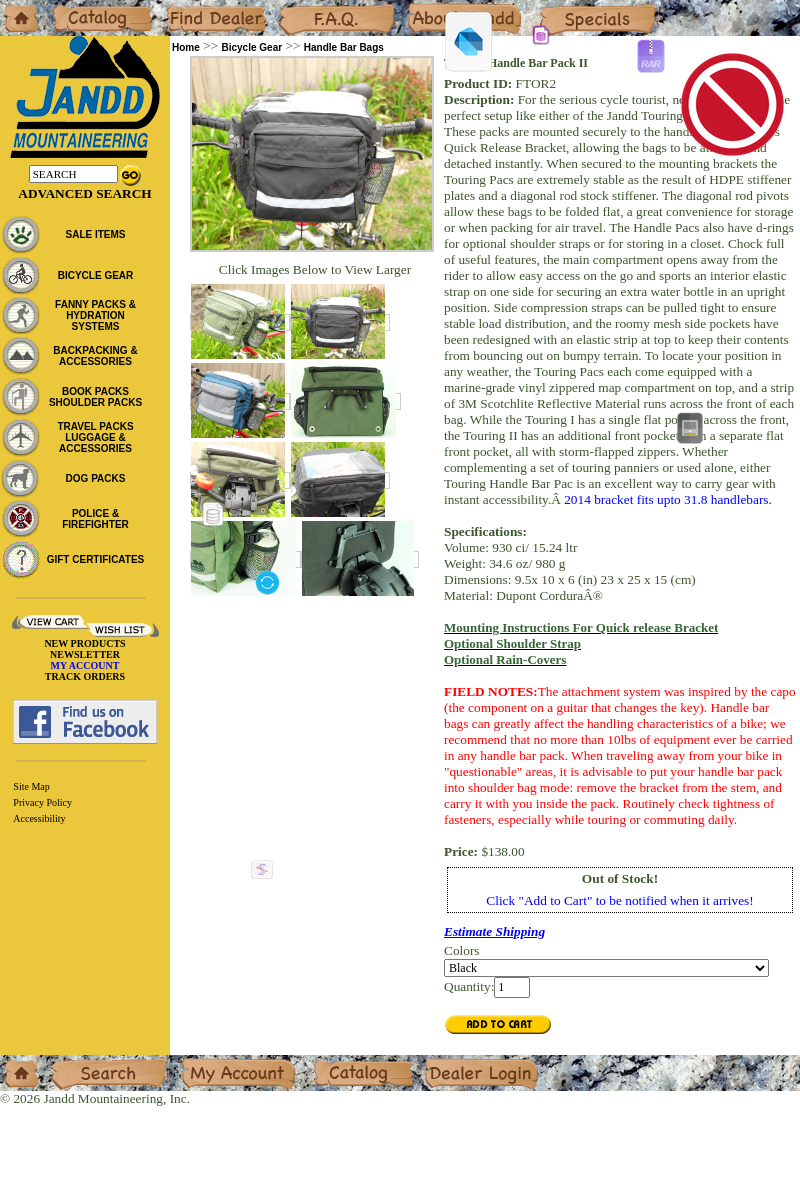 Image resolution: width=800 pixels, height=1187 pixels. What do you see at coordinates (541, 35) in the screenshot?
I see `open an opendocument database file` at bounding box center [541, 35].